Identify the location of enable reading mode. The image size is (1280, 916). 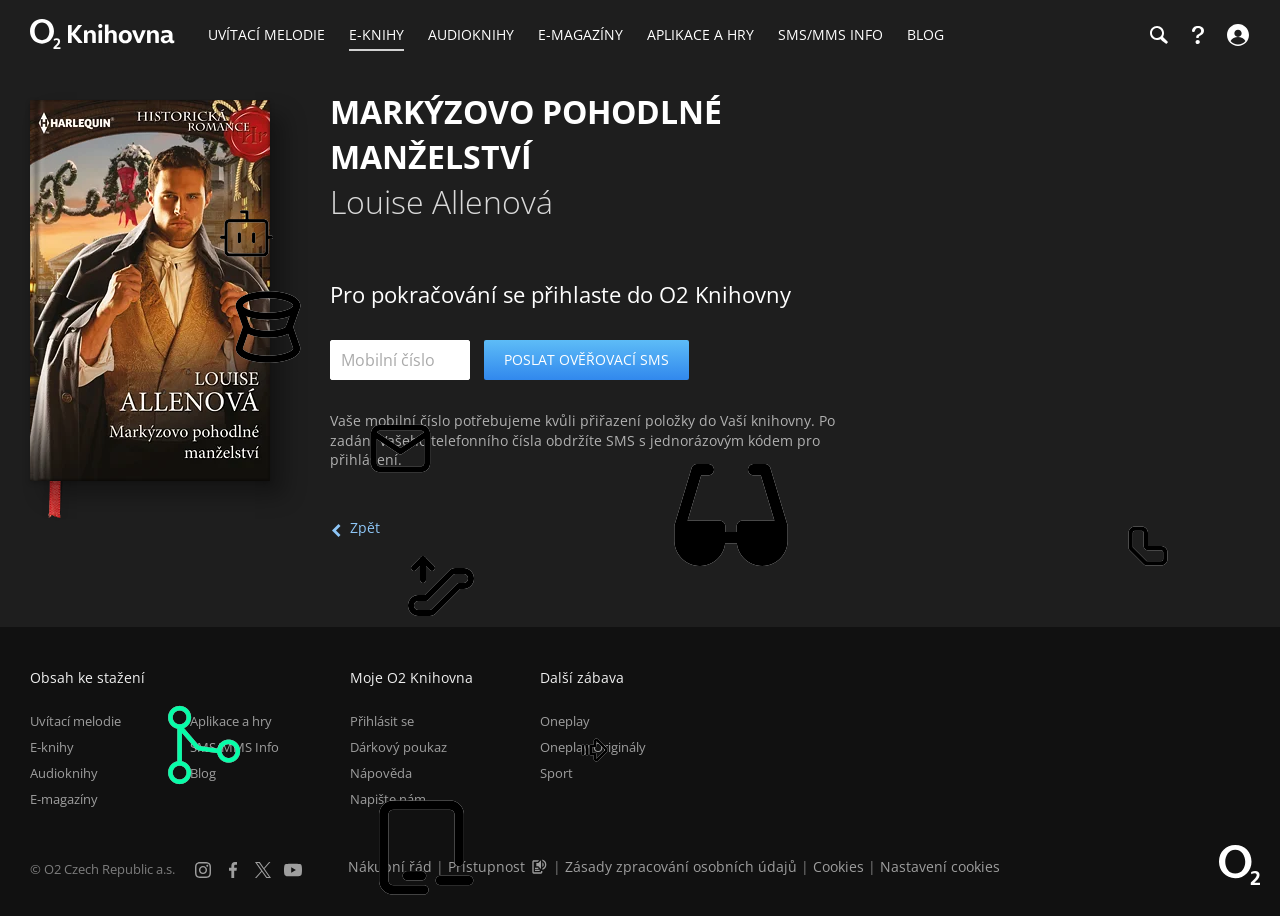
(731, 515).